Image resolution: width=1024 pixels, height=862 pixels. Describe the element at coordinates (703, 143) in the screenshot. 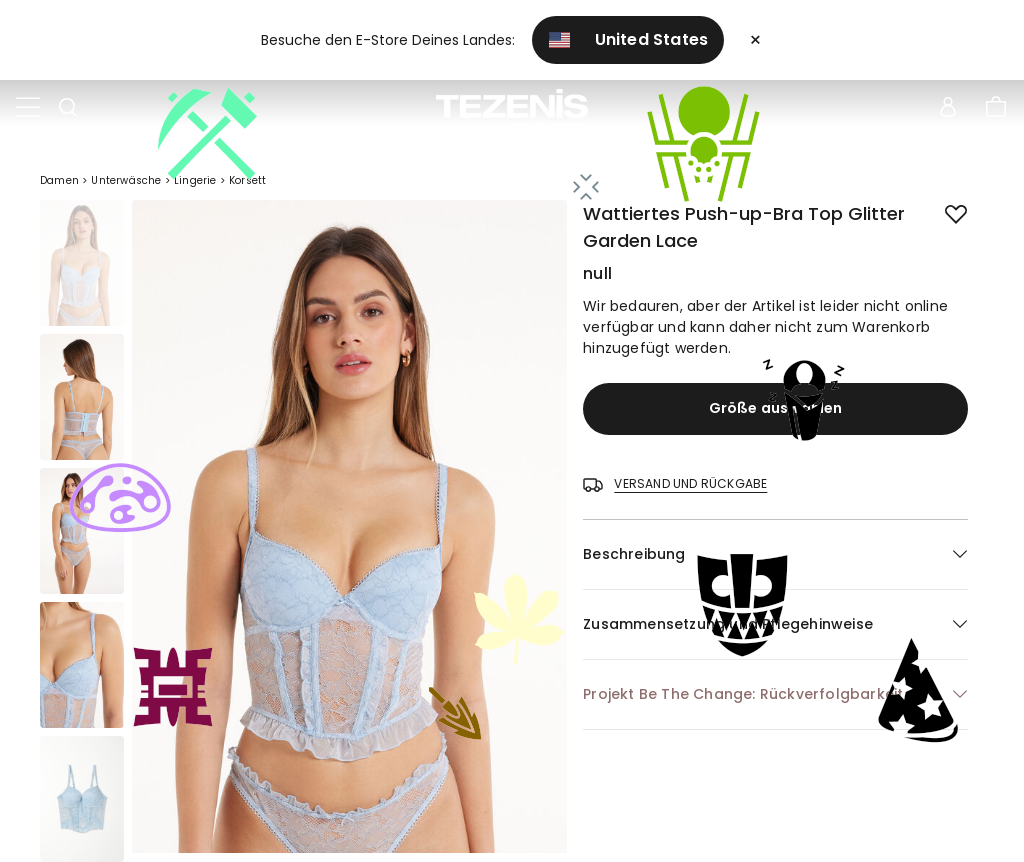

I see `spider enemy or creature in a game interface` at that location.